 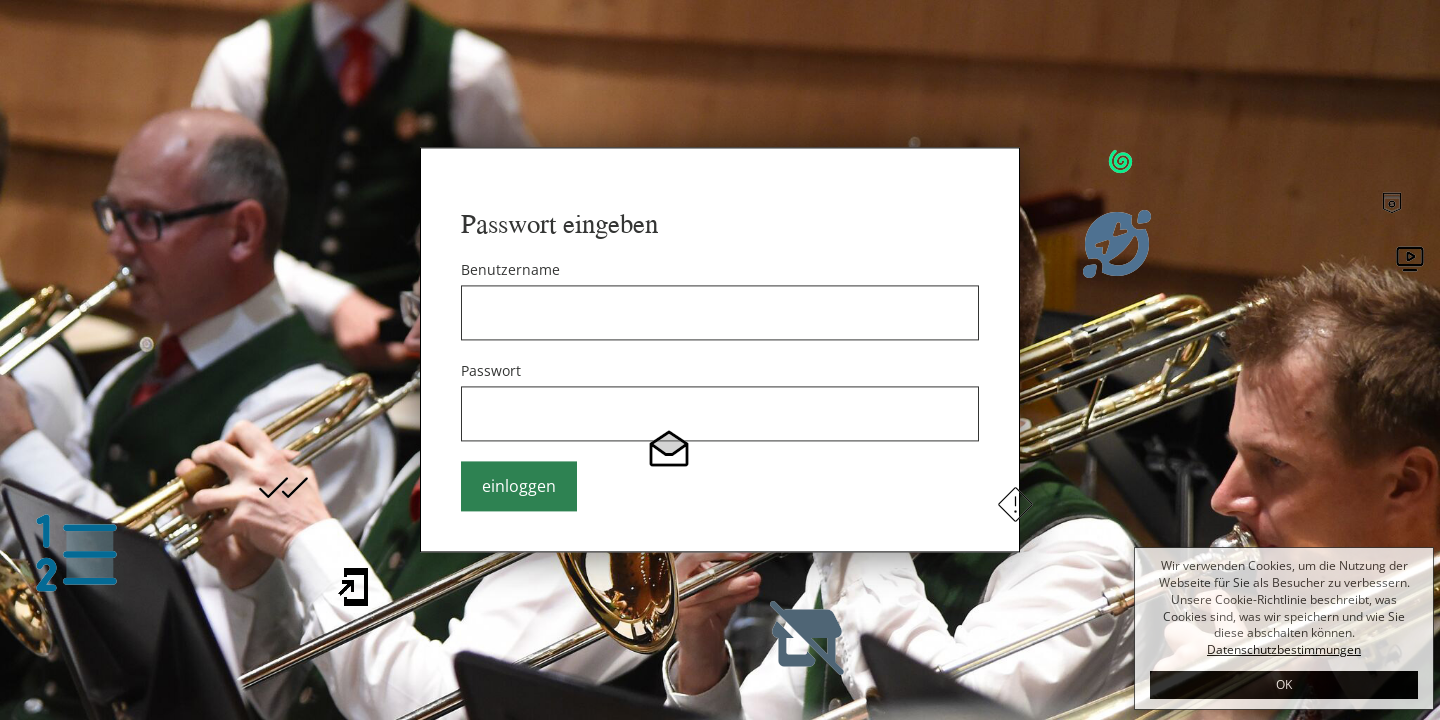 I want to click on view open or read mail, so click(x=669, y=450).